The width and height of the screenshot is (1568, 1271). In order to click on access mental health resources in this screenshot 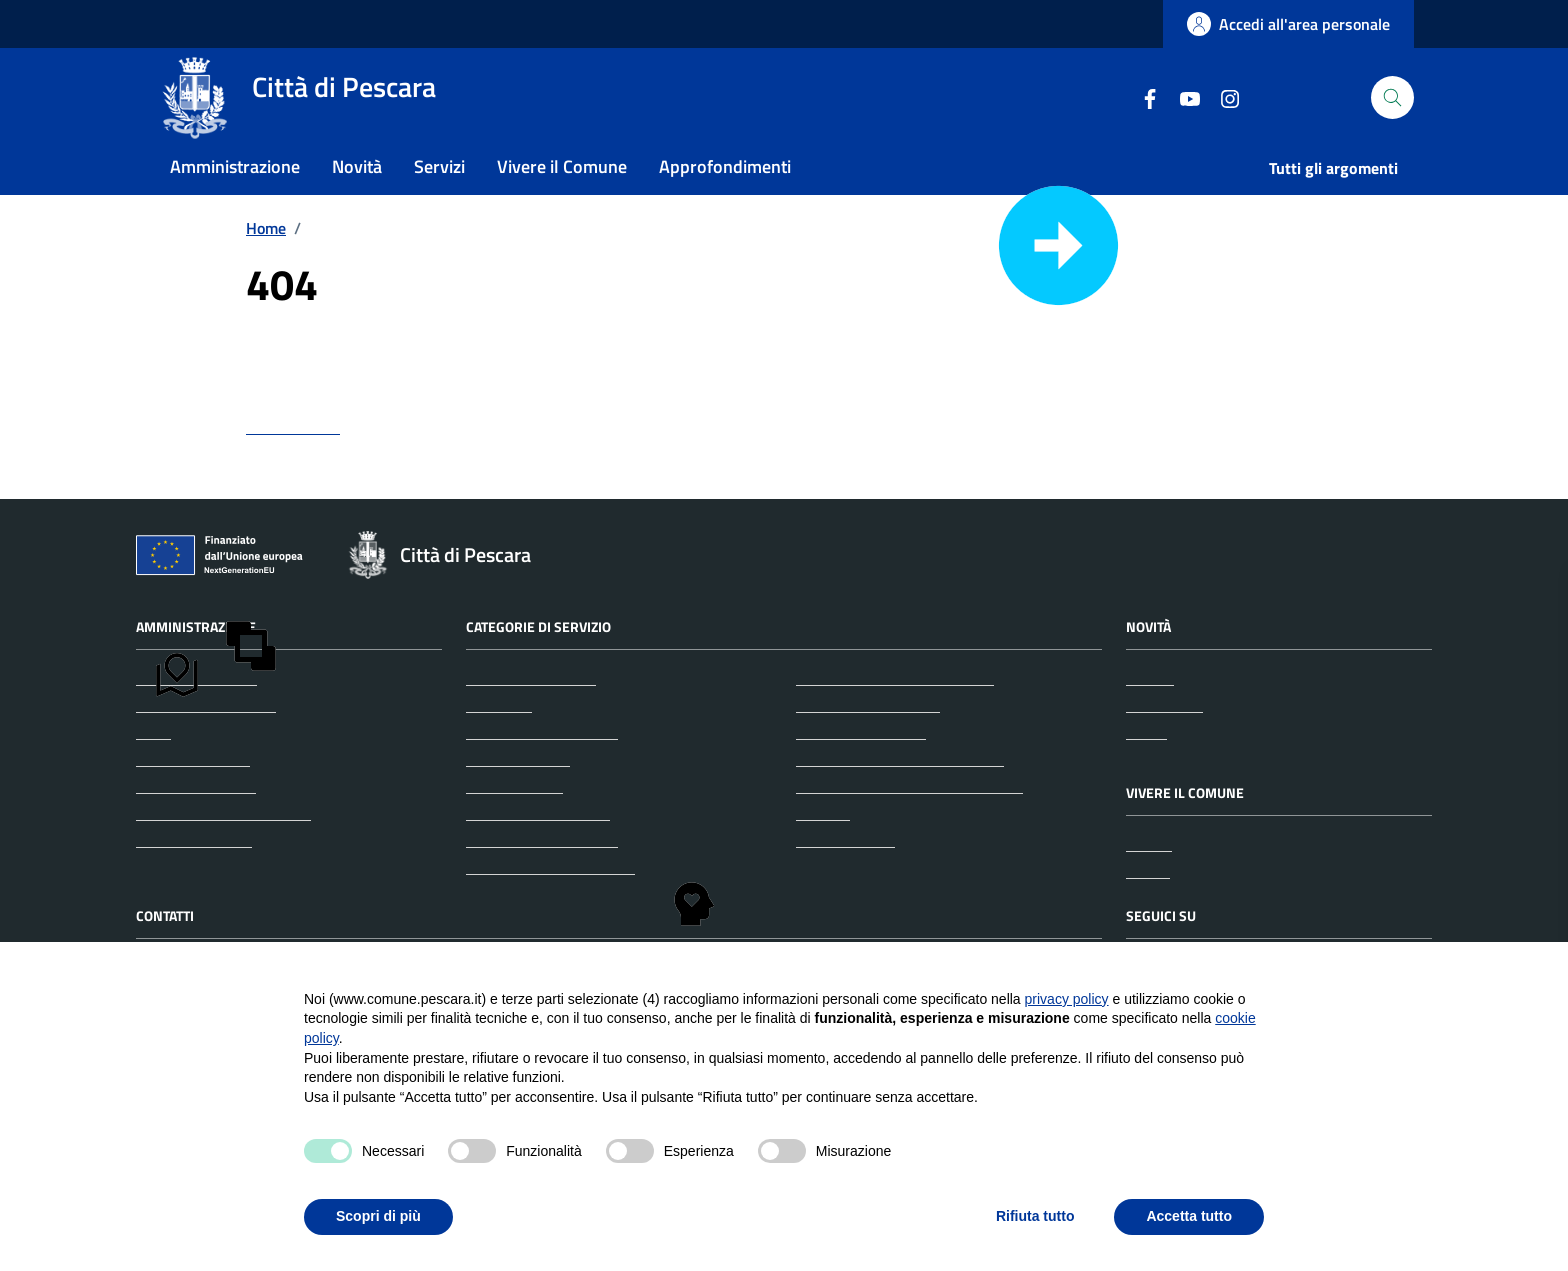, I will do `click(694, 904)`.